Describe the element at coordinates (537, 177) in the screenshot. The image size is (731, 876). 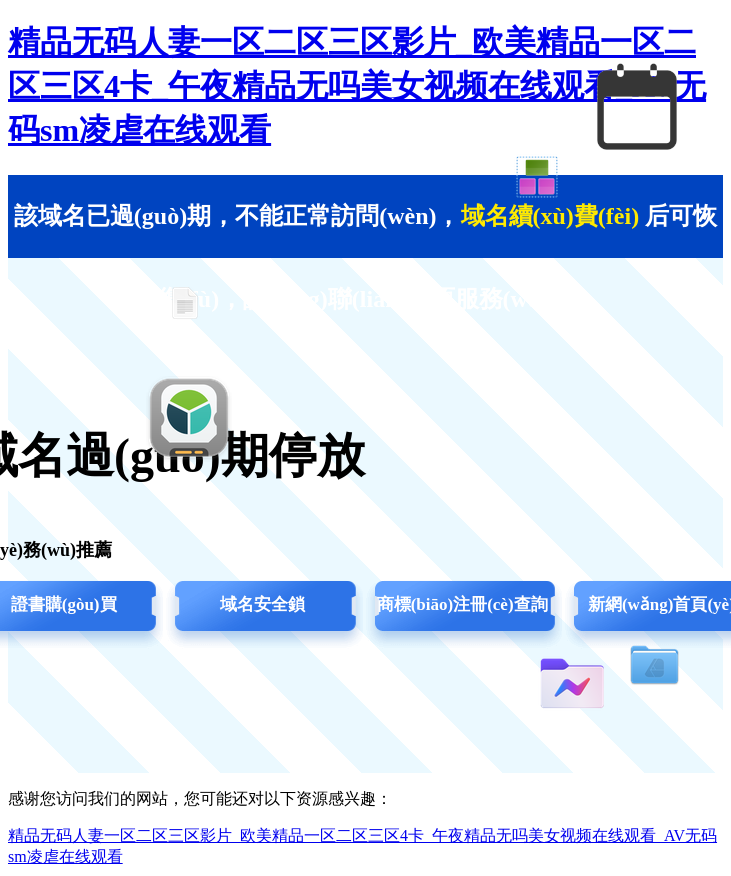
I see `select all items in the current view` at that location.